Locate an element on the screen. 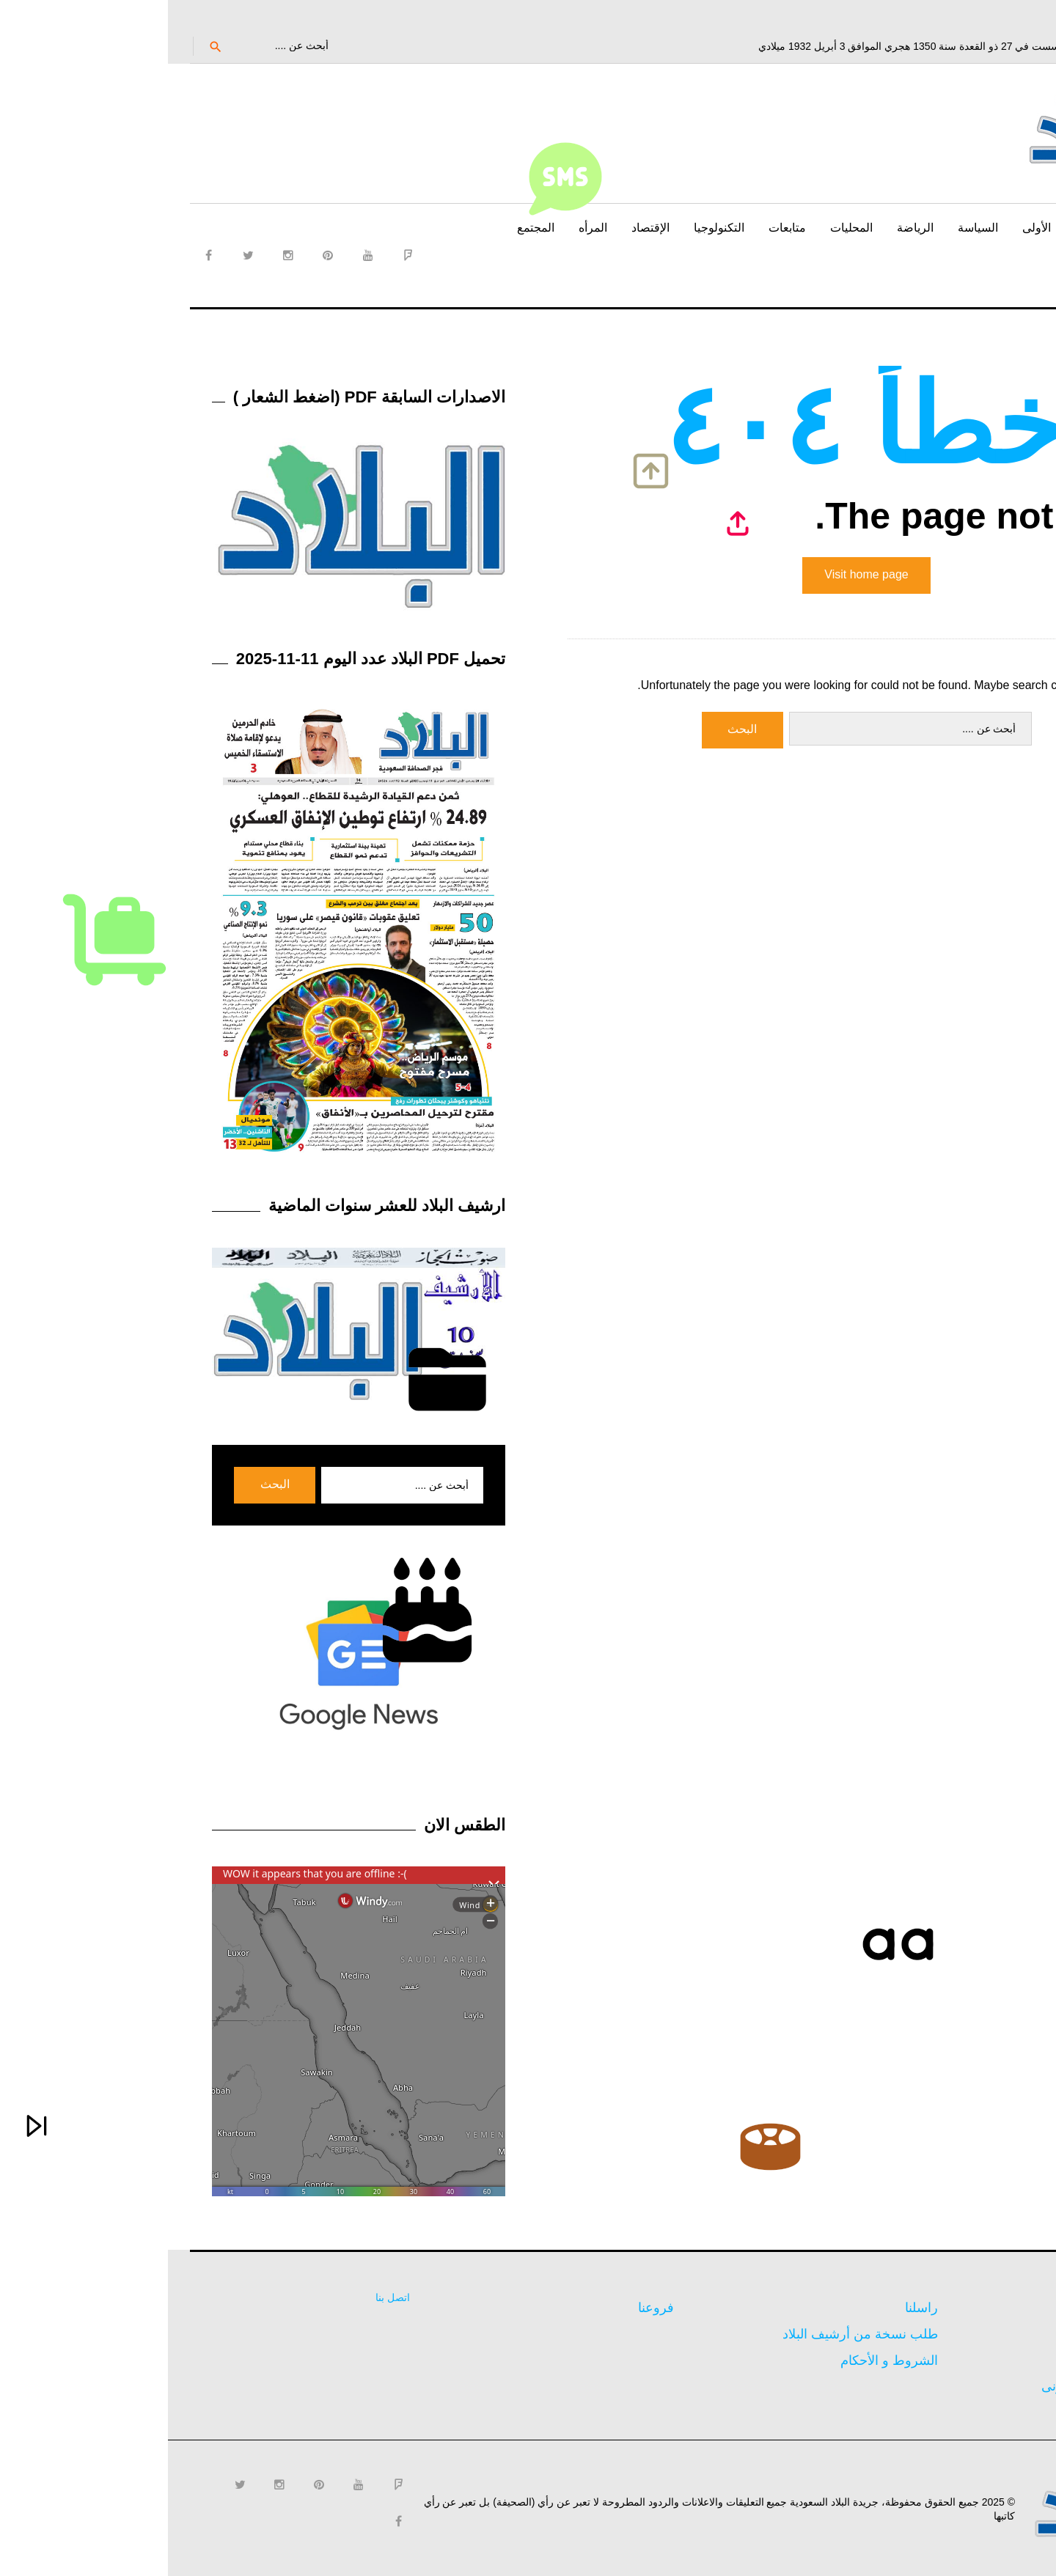  upload a file or document is located at coordinates (738, 523).